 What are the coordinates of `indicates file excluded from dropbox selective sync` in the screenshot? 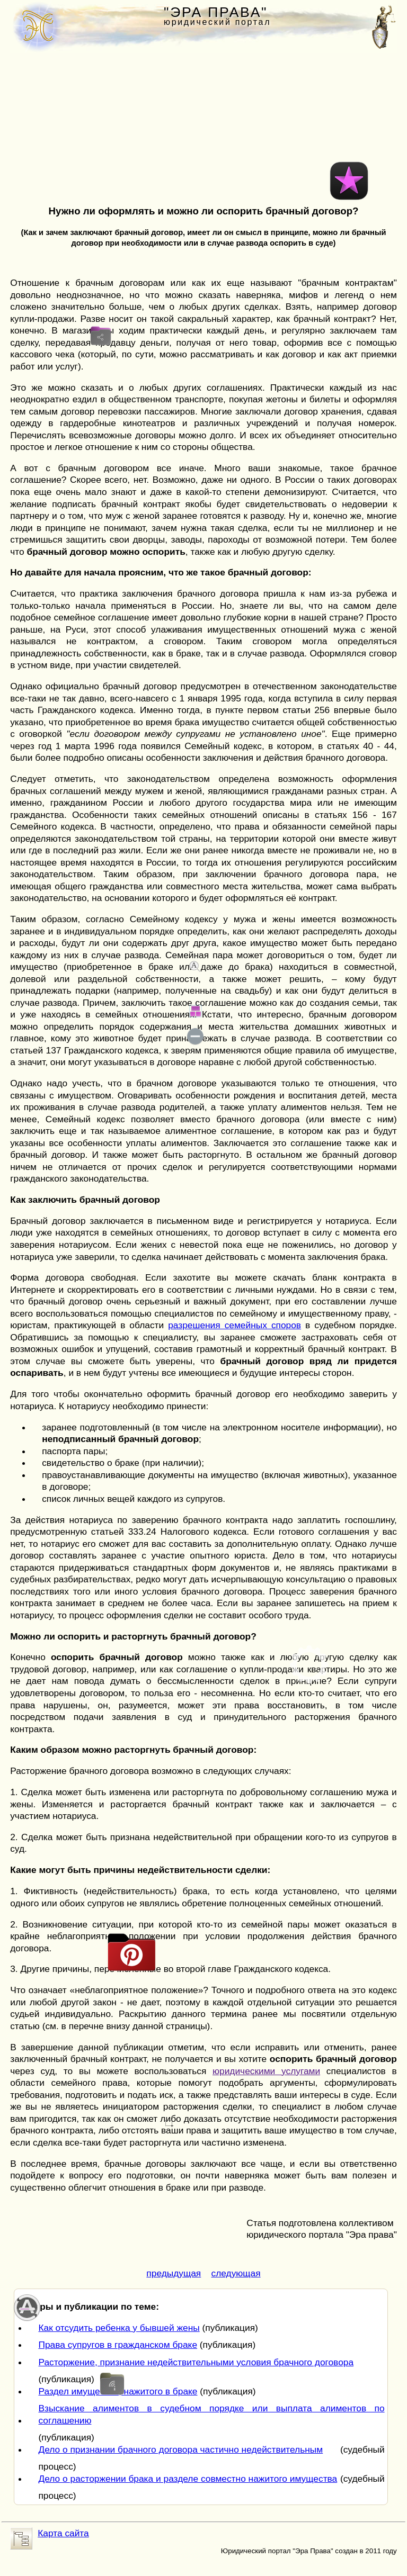 It's located at (195, 1036).